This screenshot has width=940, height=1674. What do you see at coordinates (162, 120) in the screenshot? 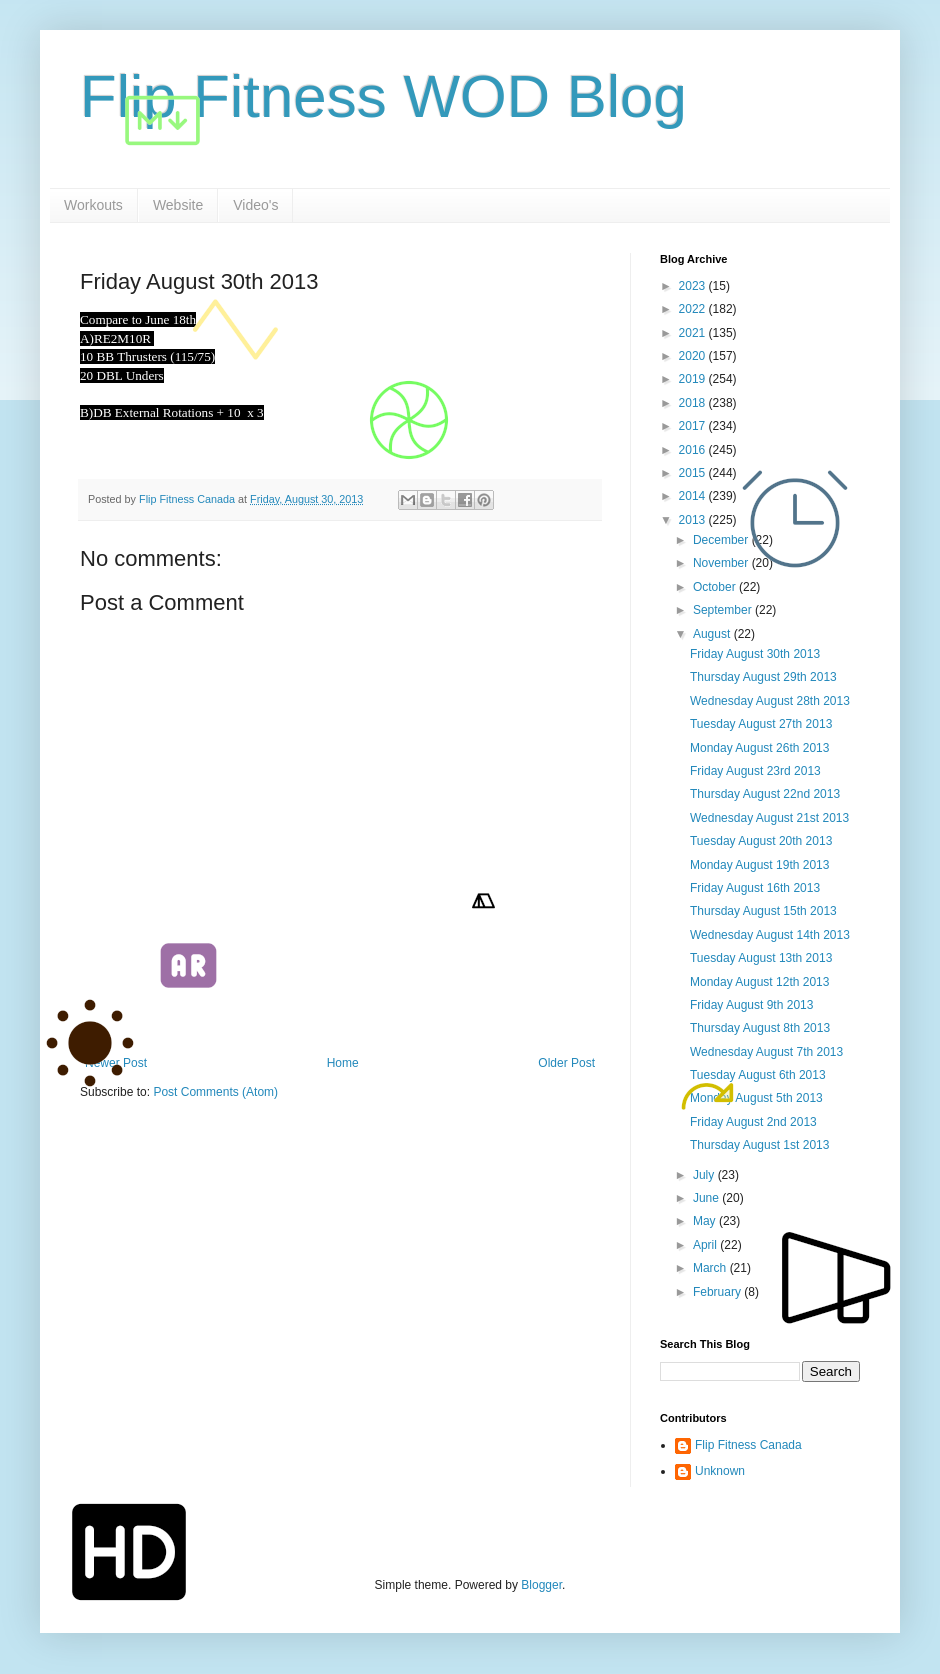
I see `format text using markdown` at bounding box center [162, 120].